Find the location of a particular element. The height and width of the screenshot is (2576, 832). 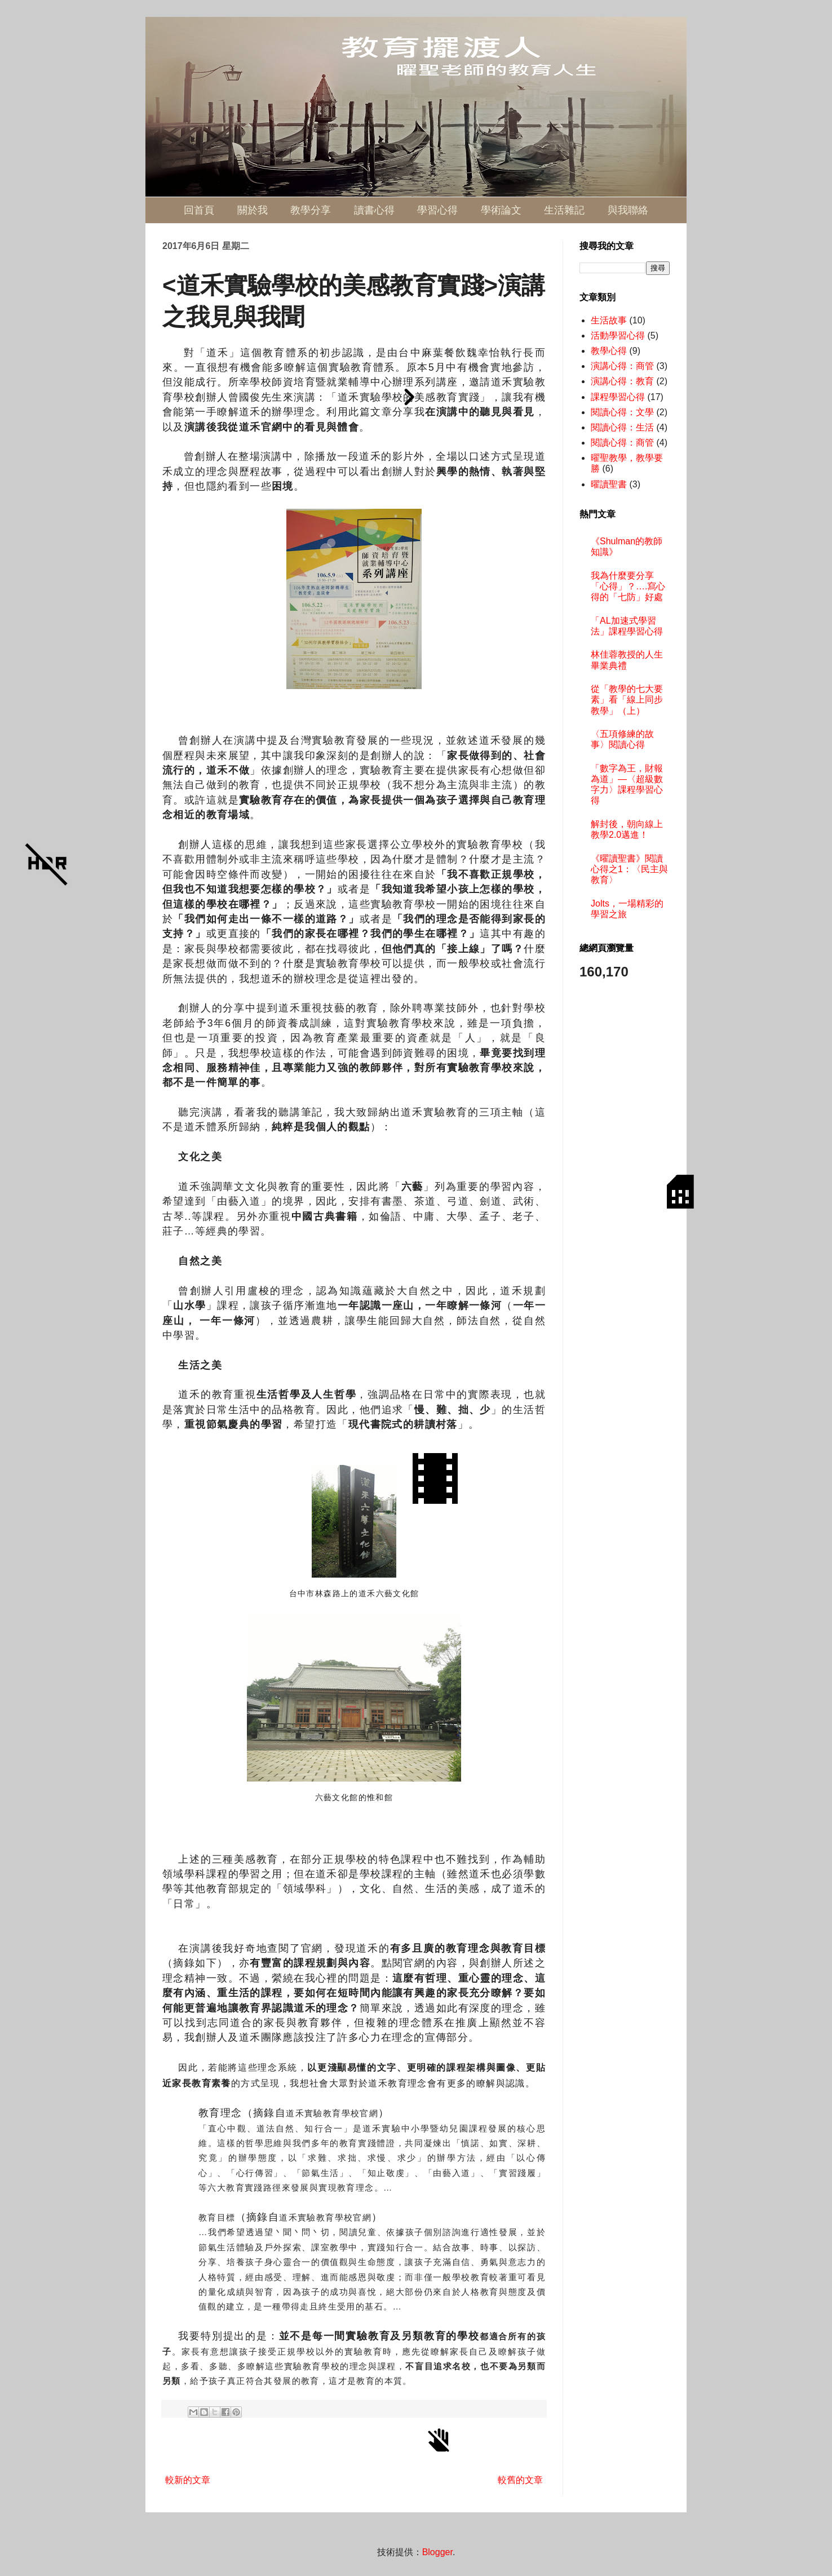

browse local movies or theaters nearby is located at coordinates (435, 1478).